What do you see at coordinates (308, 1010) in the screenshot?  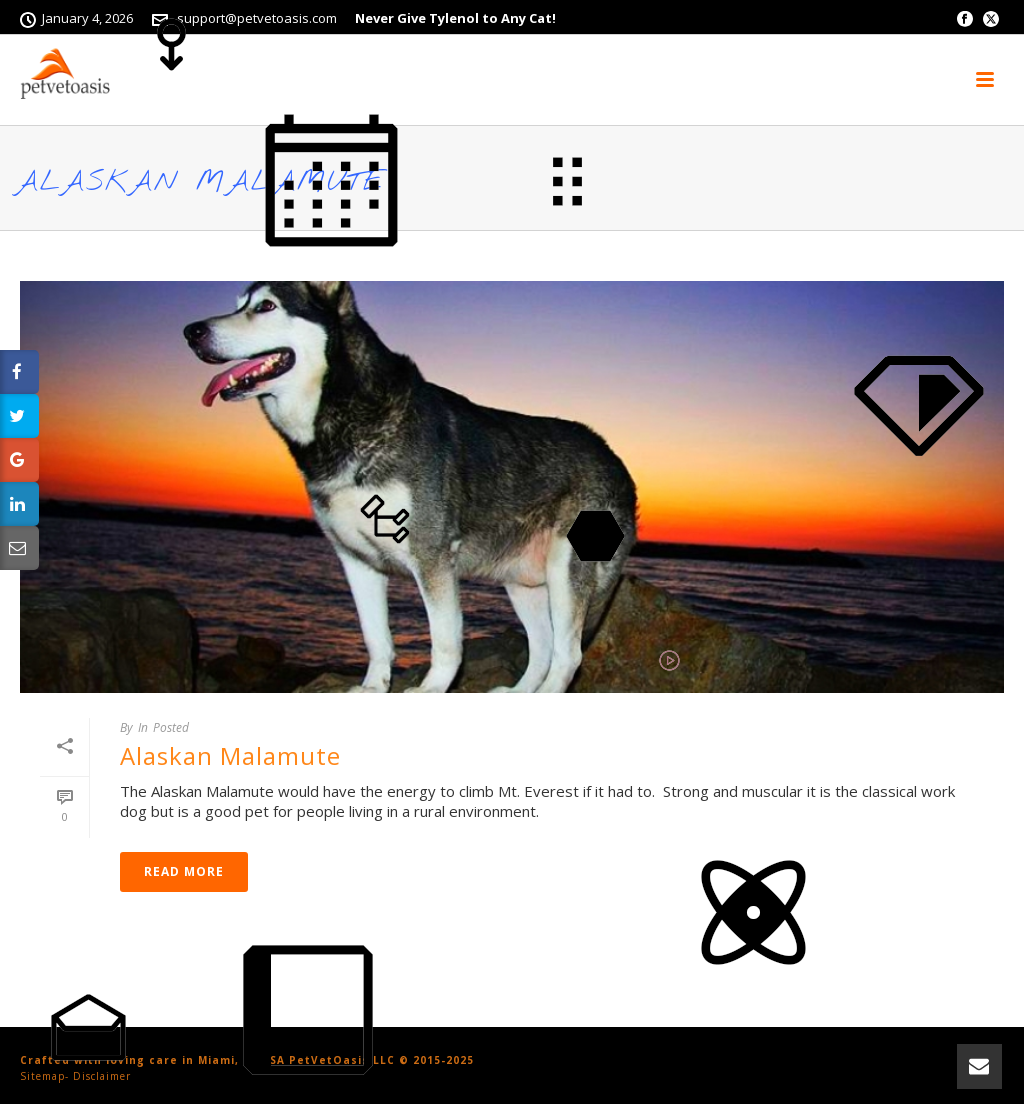 I see `move activity bar to the left side of the editor` at bounding box center [308, 1010].